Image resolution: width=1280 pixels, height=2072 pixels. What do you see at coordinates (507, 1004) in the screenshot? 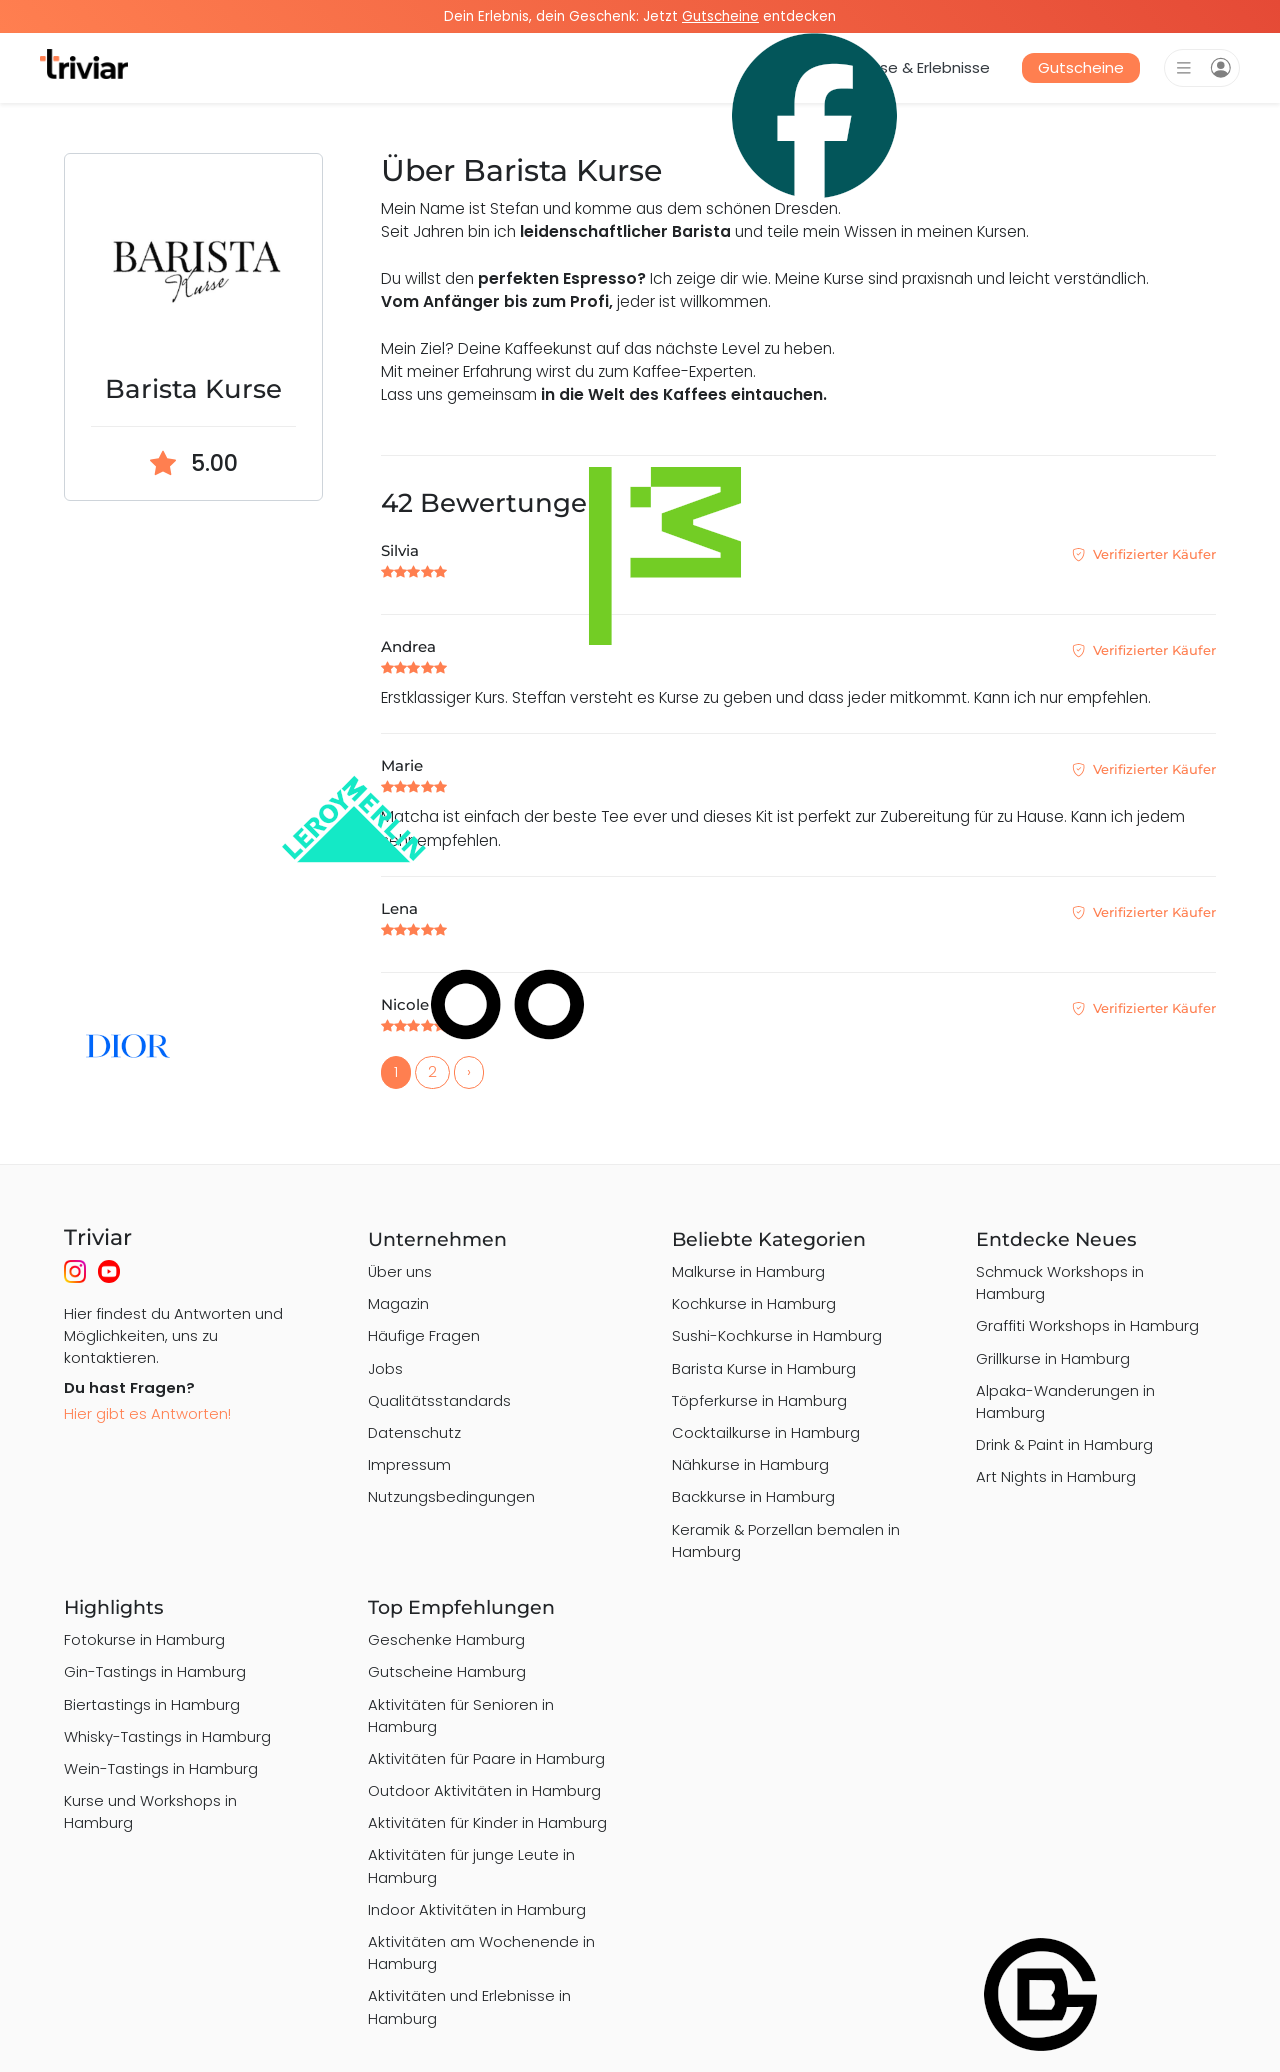
I see `open flickr app` at bounding box center [507, 1004].